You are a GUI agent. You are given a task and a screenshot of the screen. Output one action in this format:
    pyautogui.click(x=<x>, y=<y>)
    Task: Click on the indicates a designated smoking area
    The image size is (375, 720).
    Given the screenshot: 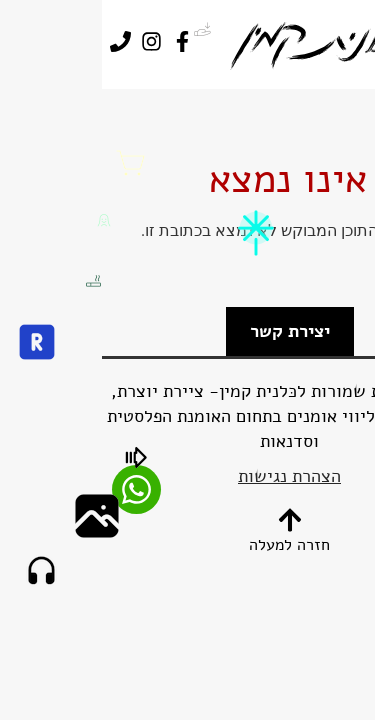 What is the action you would take?
    pyautogui.click(x=93, y=282)
    